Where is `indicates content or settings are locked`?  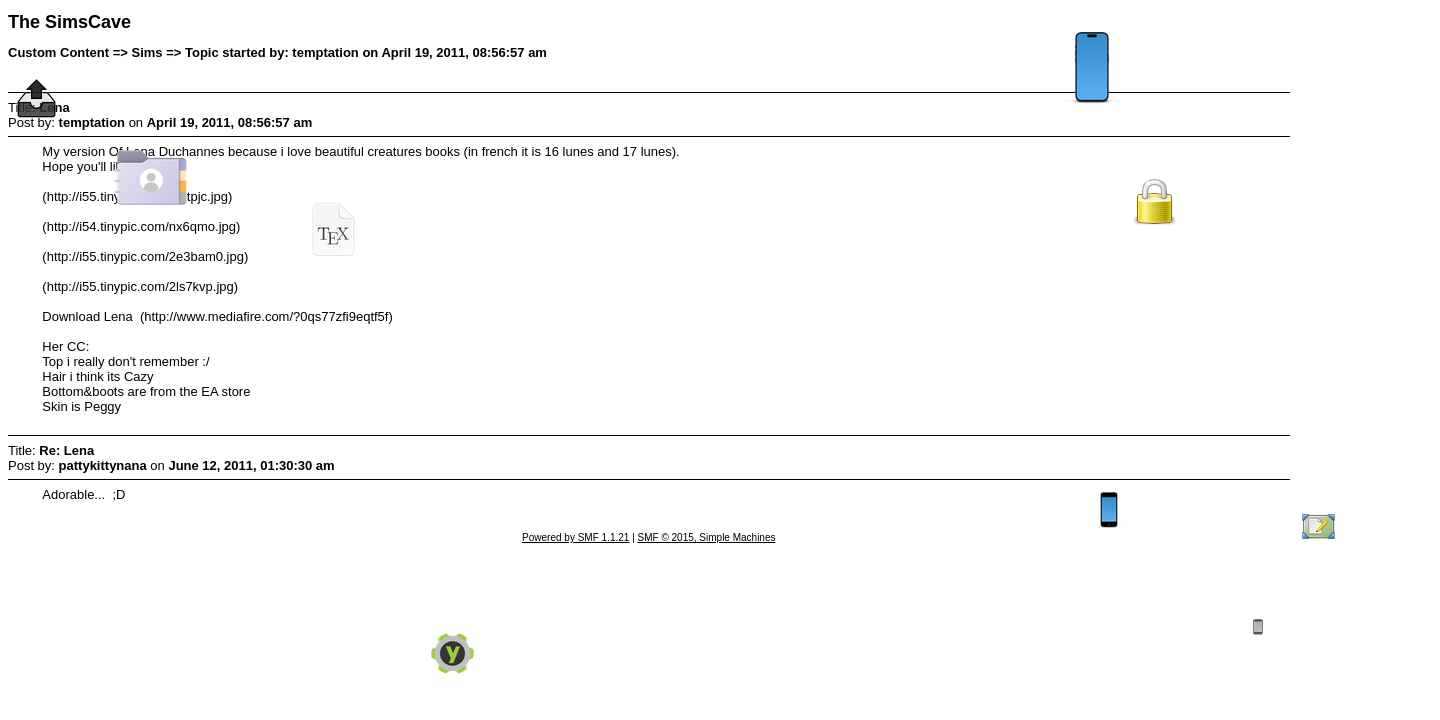
indicates content or settings are locked is located at coordinates (1156, 202).